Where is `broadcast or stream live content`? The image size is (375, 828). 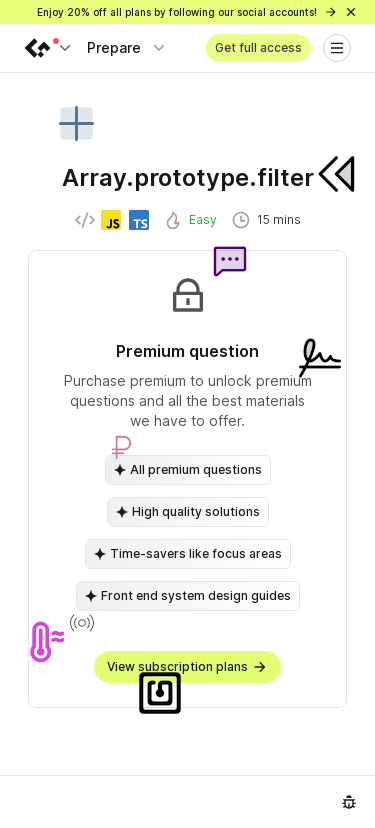
broadcast or stream live content is located at coordinates (82, 623).